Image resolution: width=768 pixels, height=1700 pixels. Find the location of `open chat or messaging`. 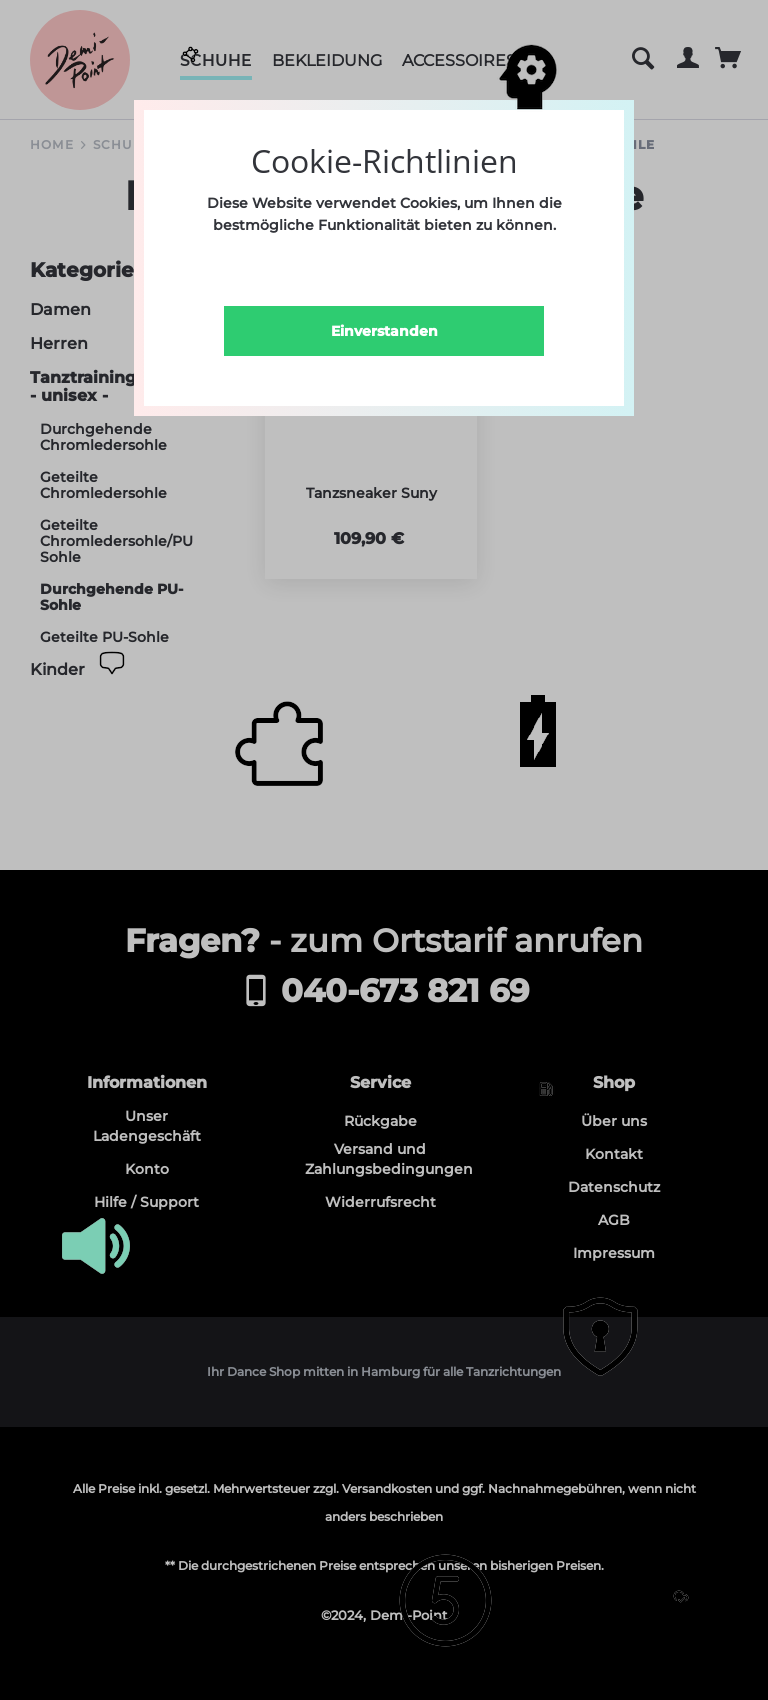

open chat or messaging is located at coordinates (112, 663).